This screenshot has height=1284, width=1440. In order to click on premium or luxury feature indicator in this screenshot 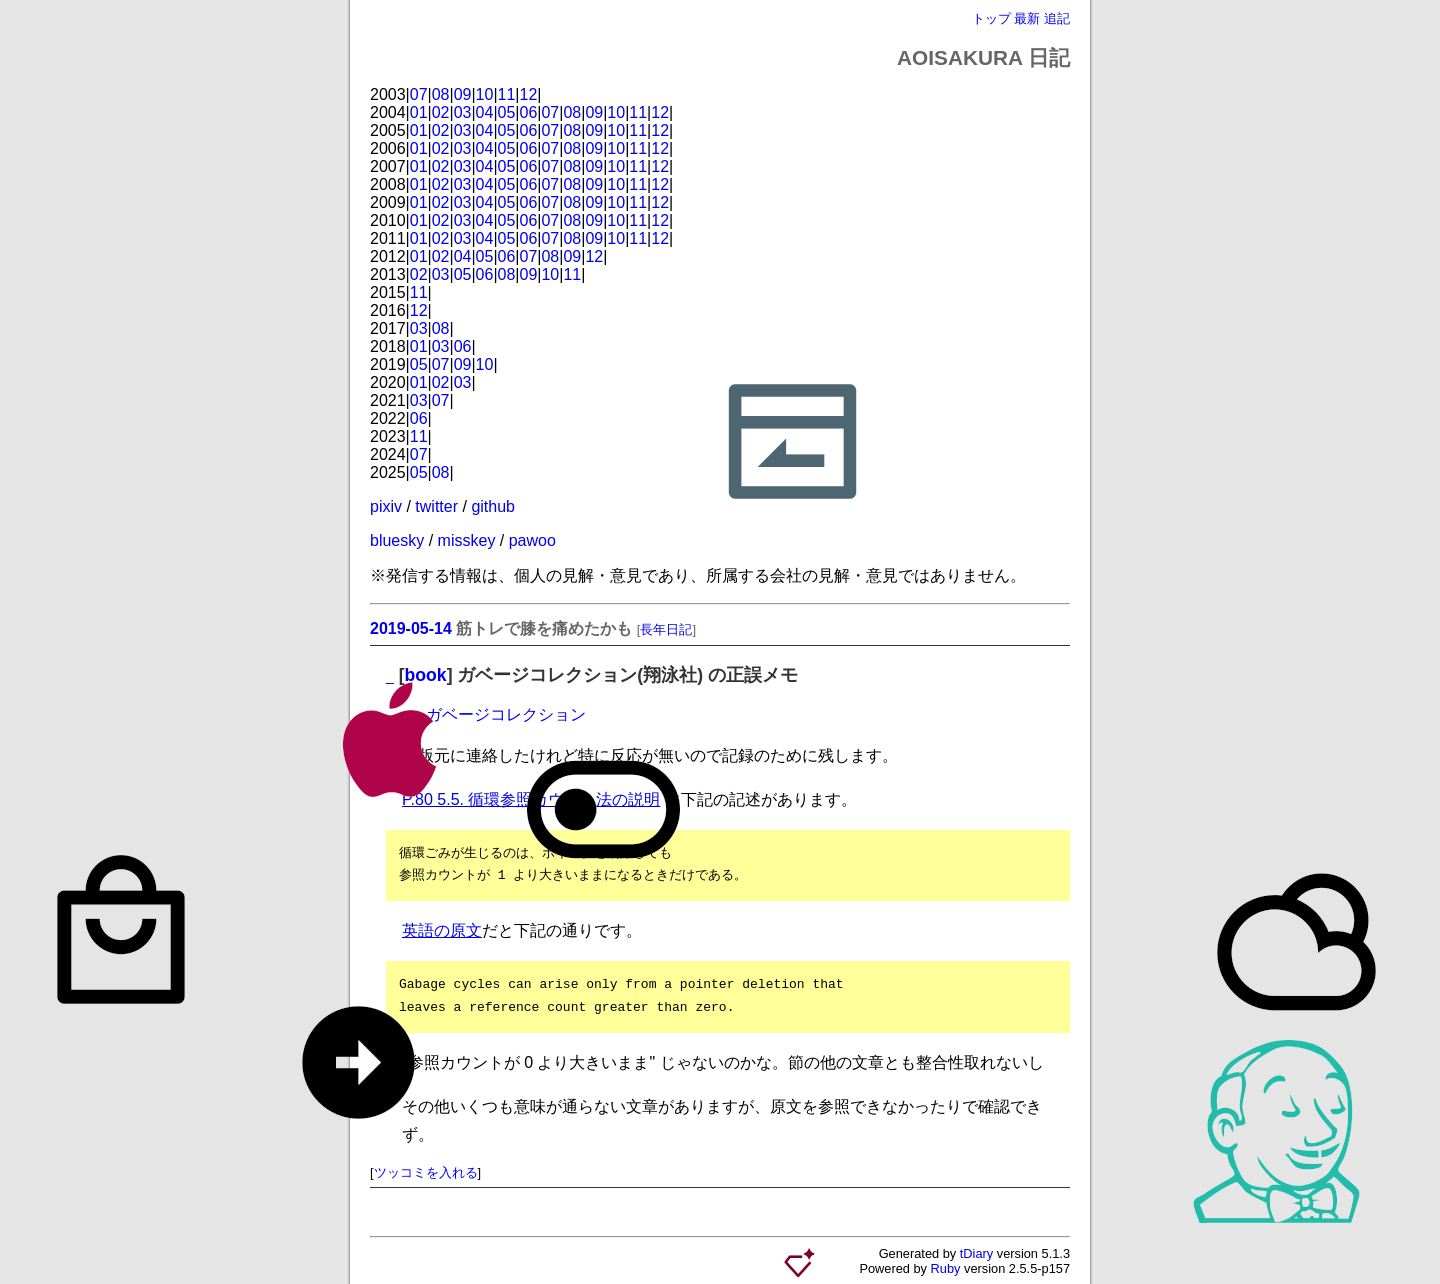, I will do `click(799, 1263)`.